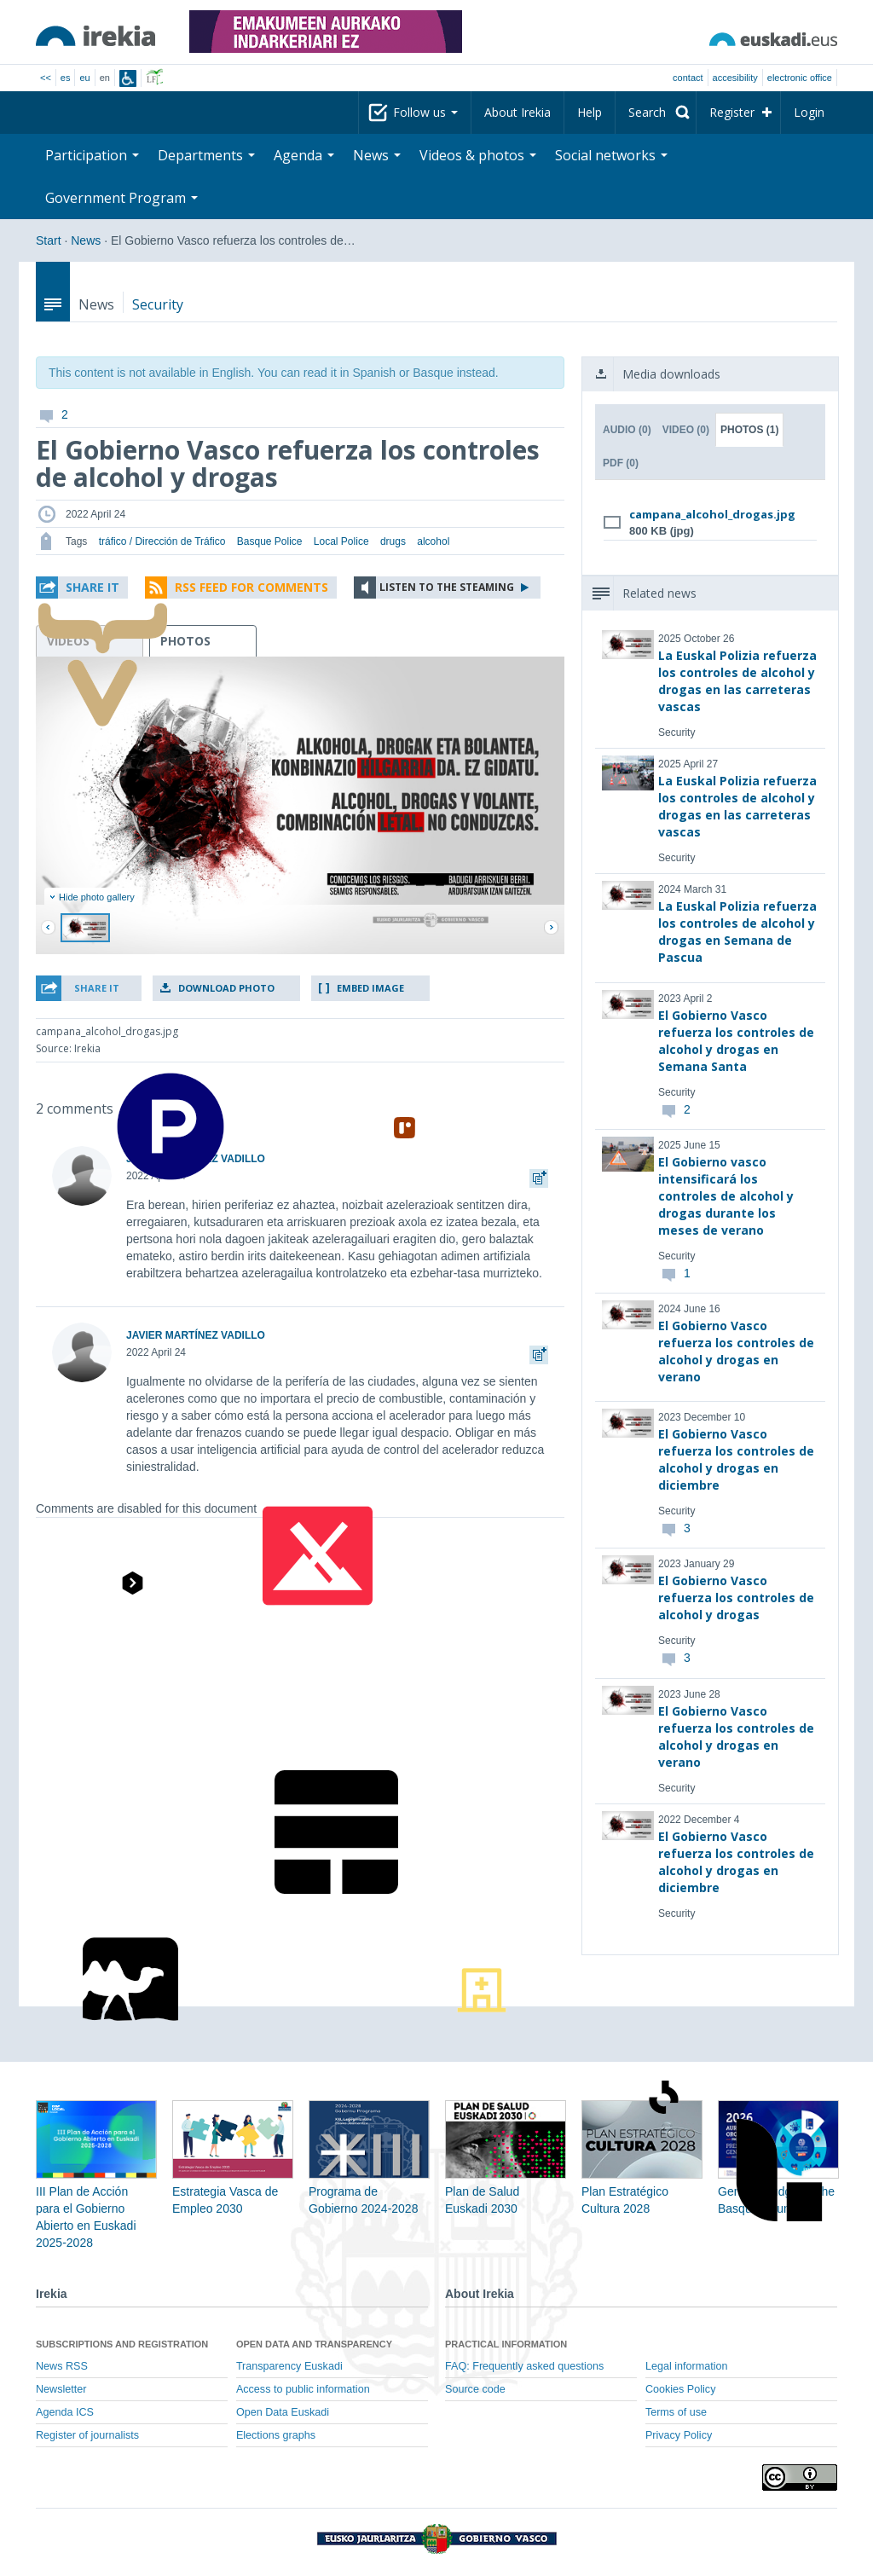 The height and width of the screenshot is (2576, 873). I want to click on buddy CI/CD platform logo, so click(132, 1583).